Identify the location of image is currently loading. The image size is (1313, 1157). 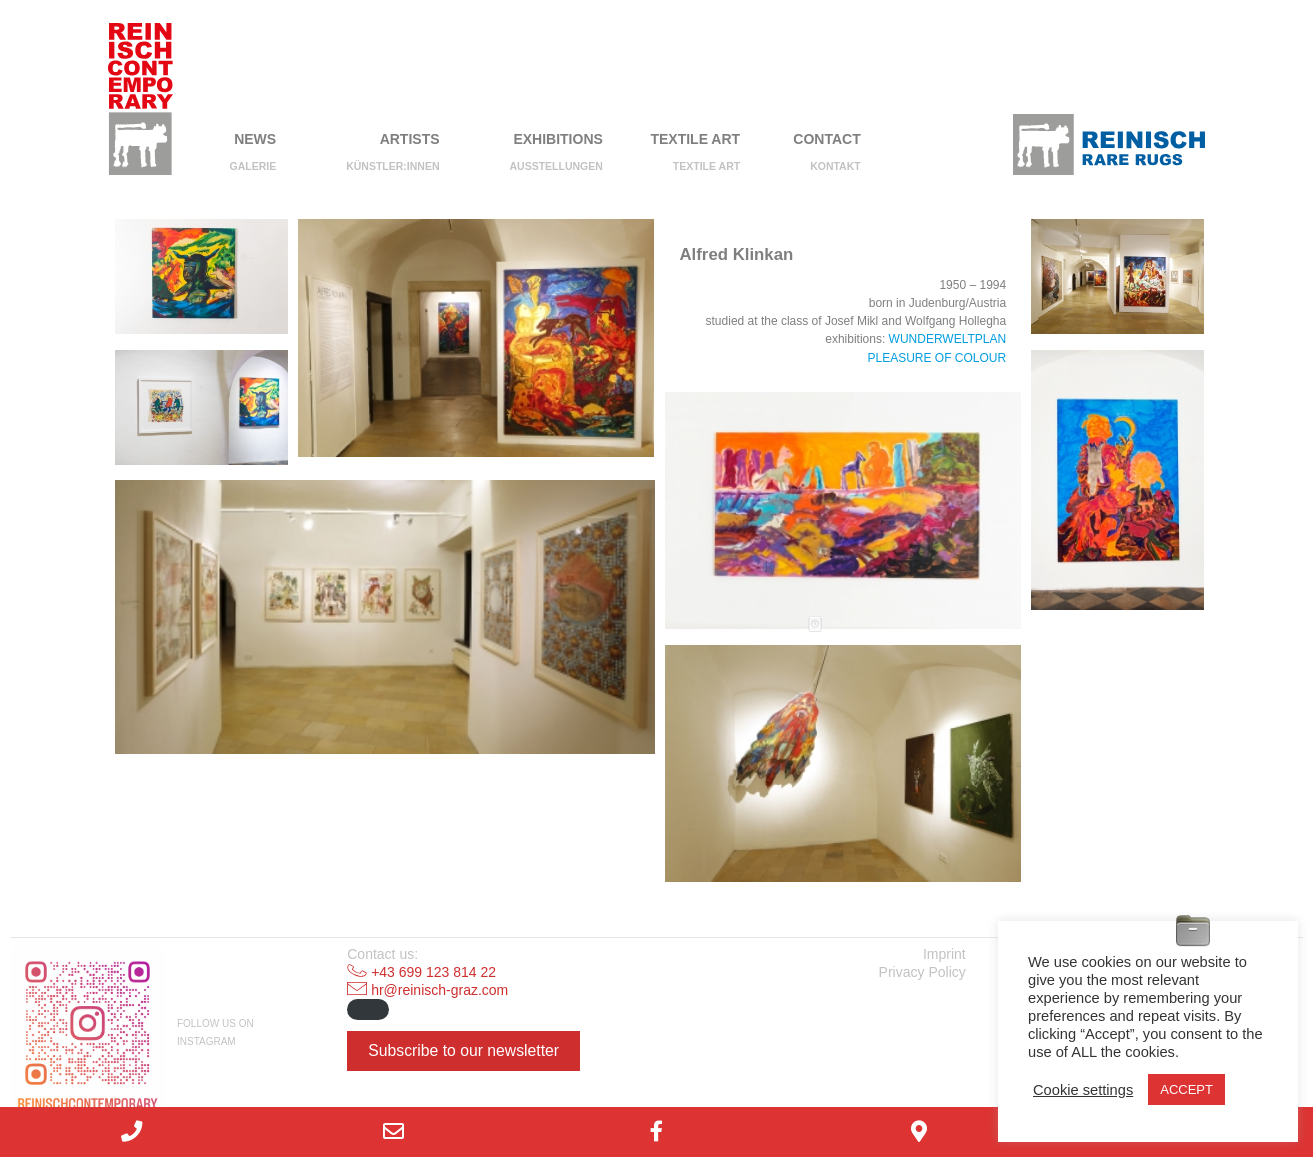
(815, 624).